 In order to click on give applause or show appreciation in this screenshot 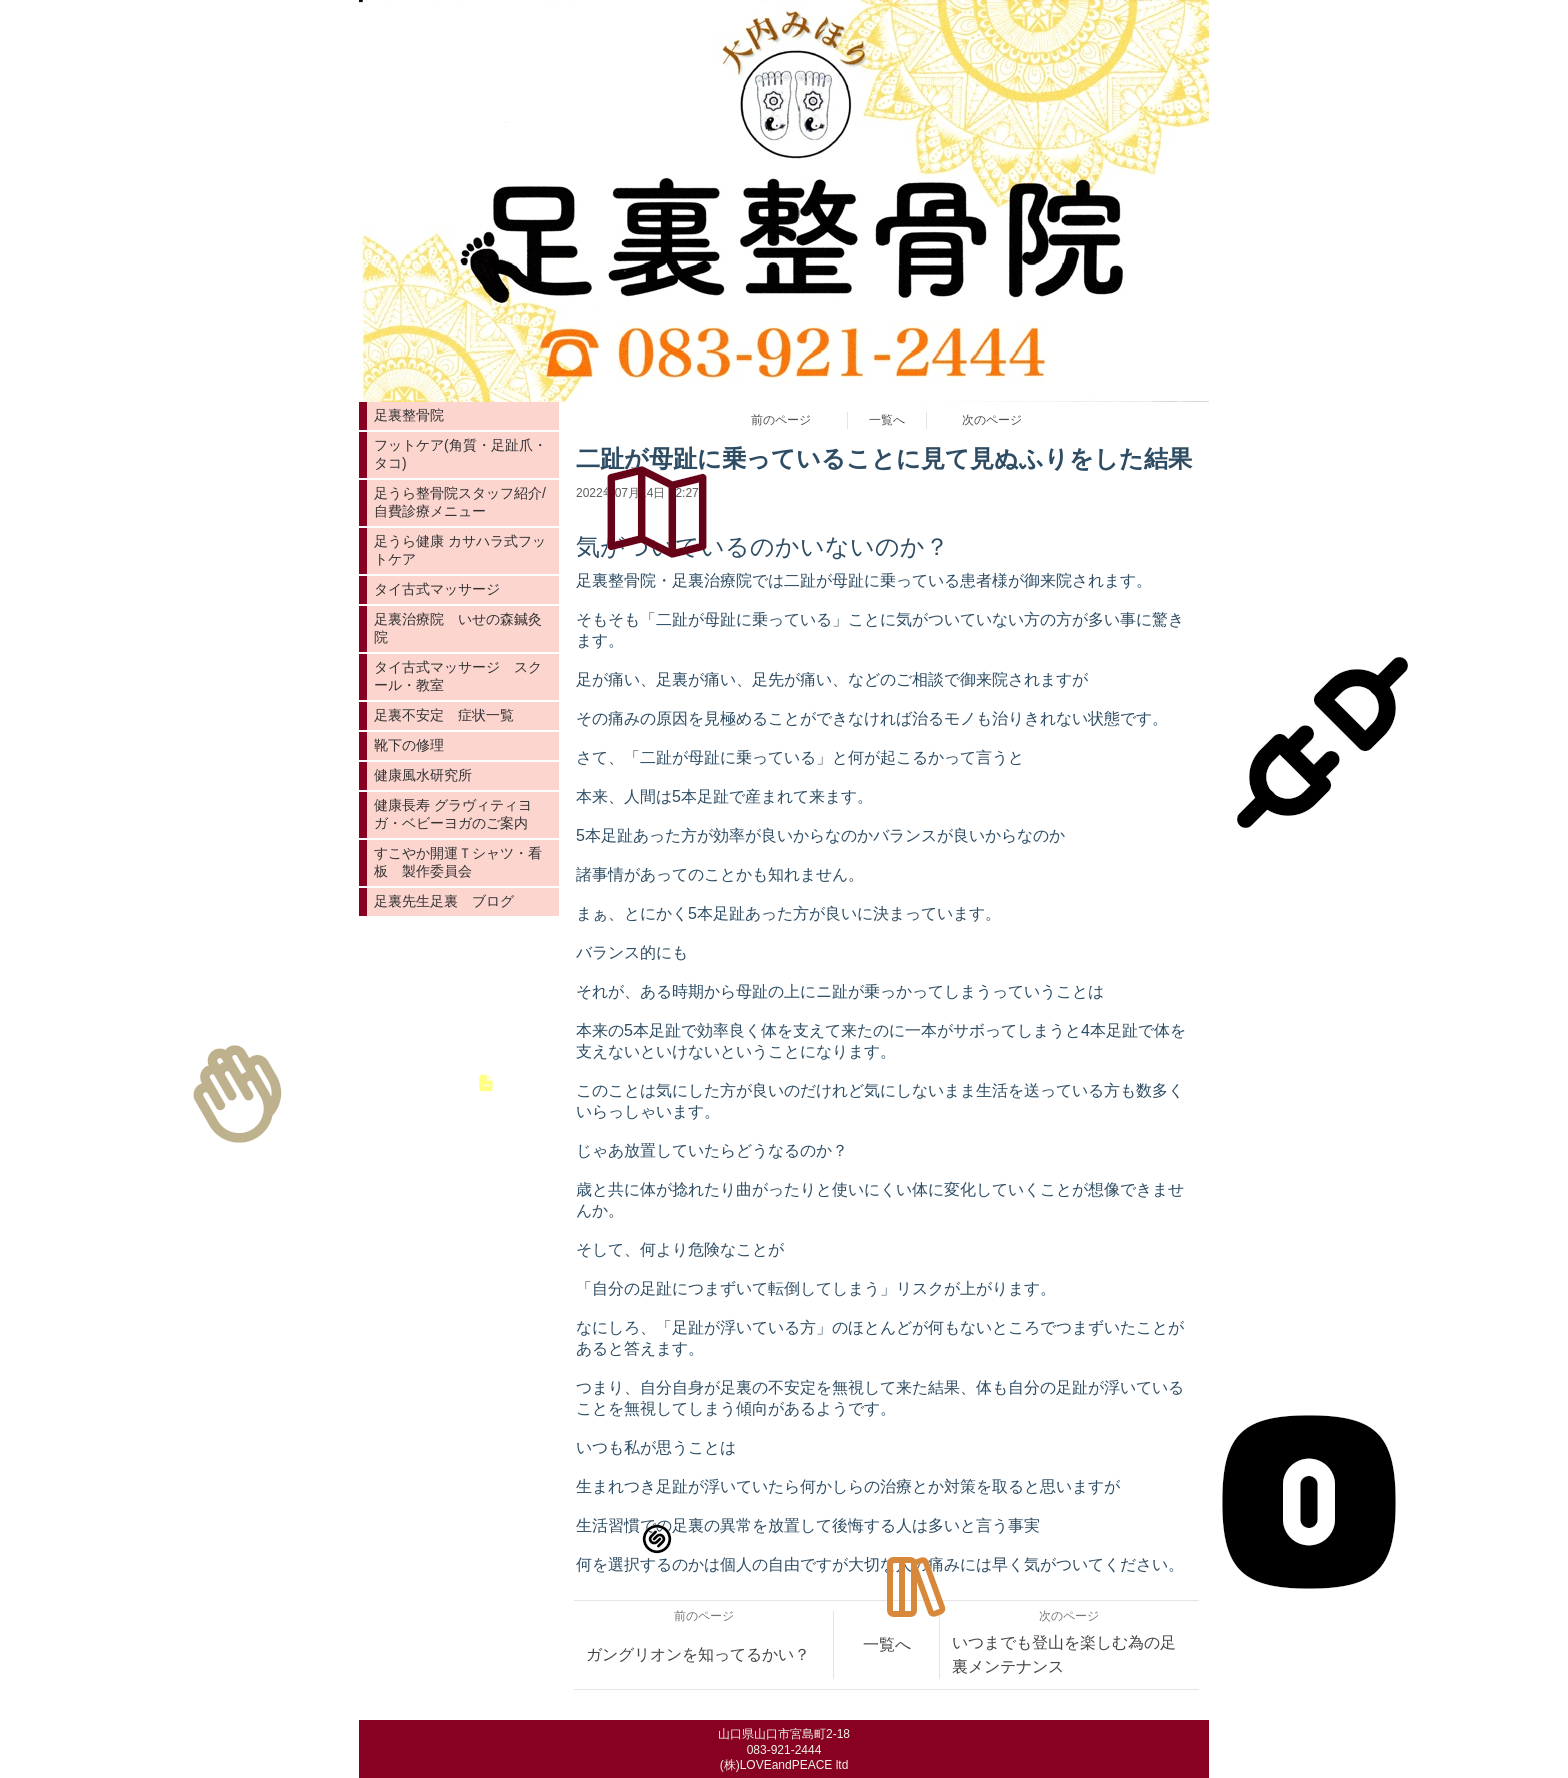, I will do `click(239, 1094)`.